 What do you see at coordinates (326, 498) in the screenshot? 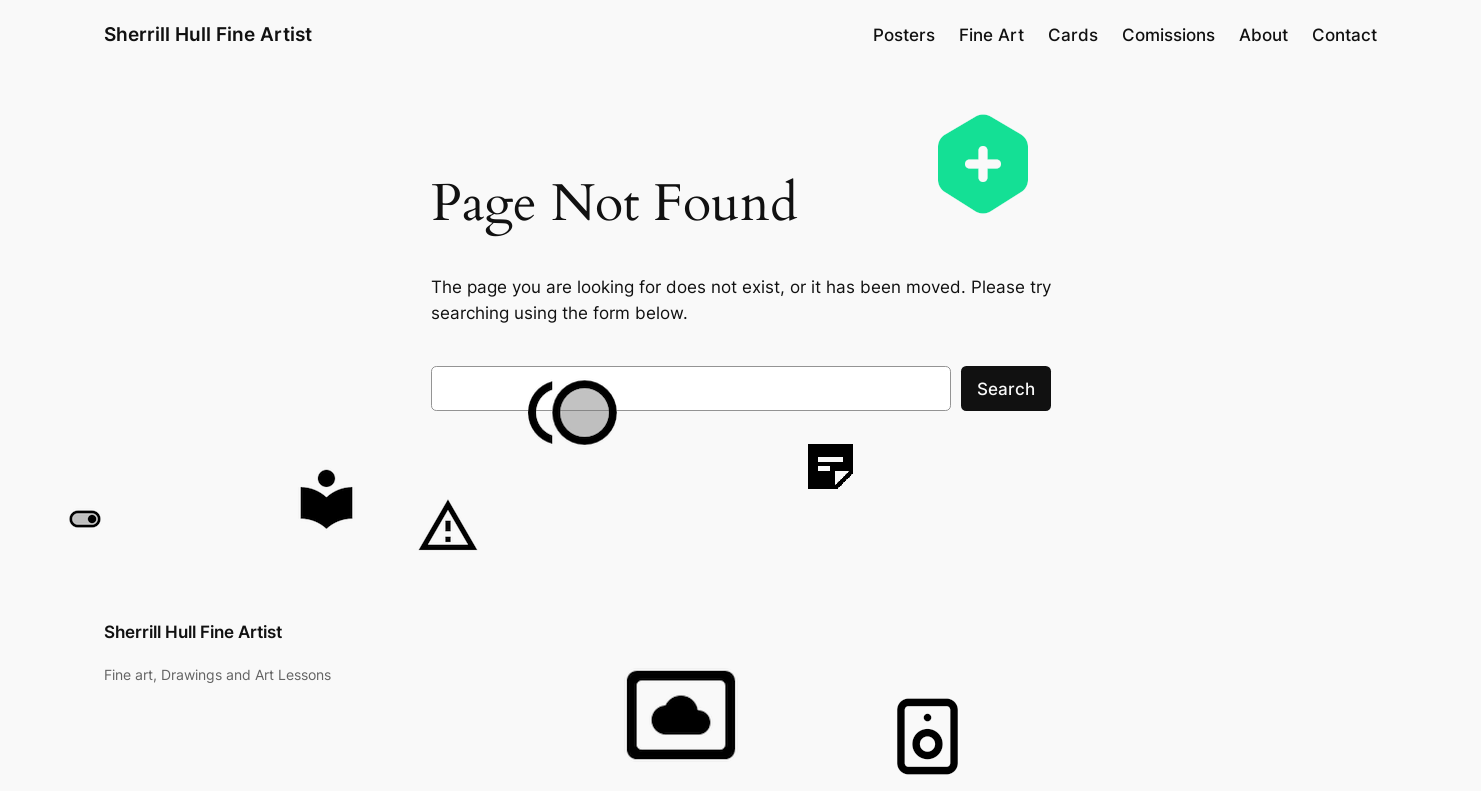
I see `find nearby libraries` at bounding box center [326, 498].